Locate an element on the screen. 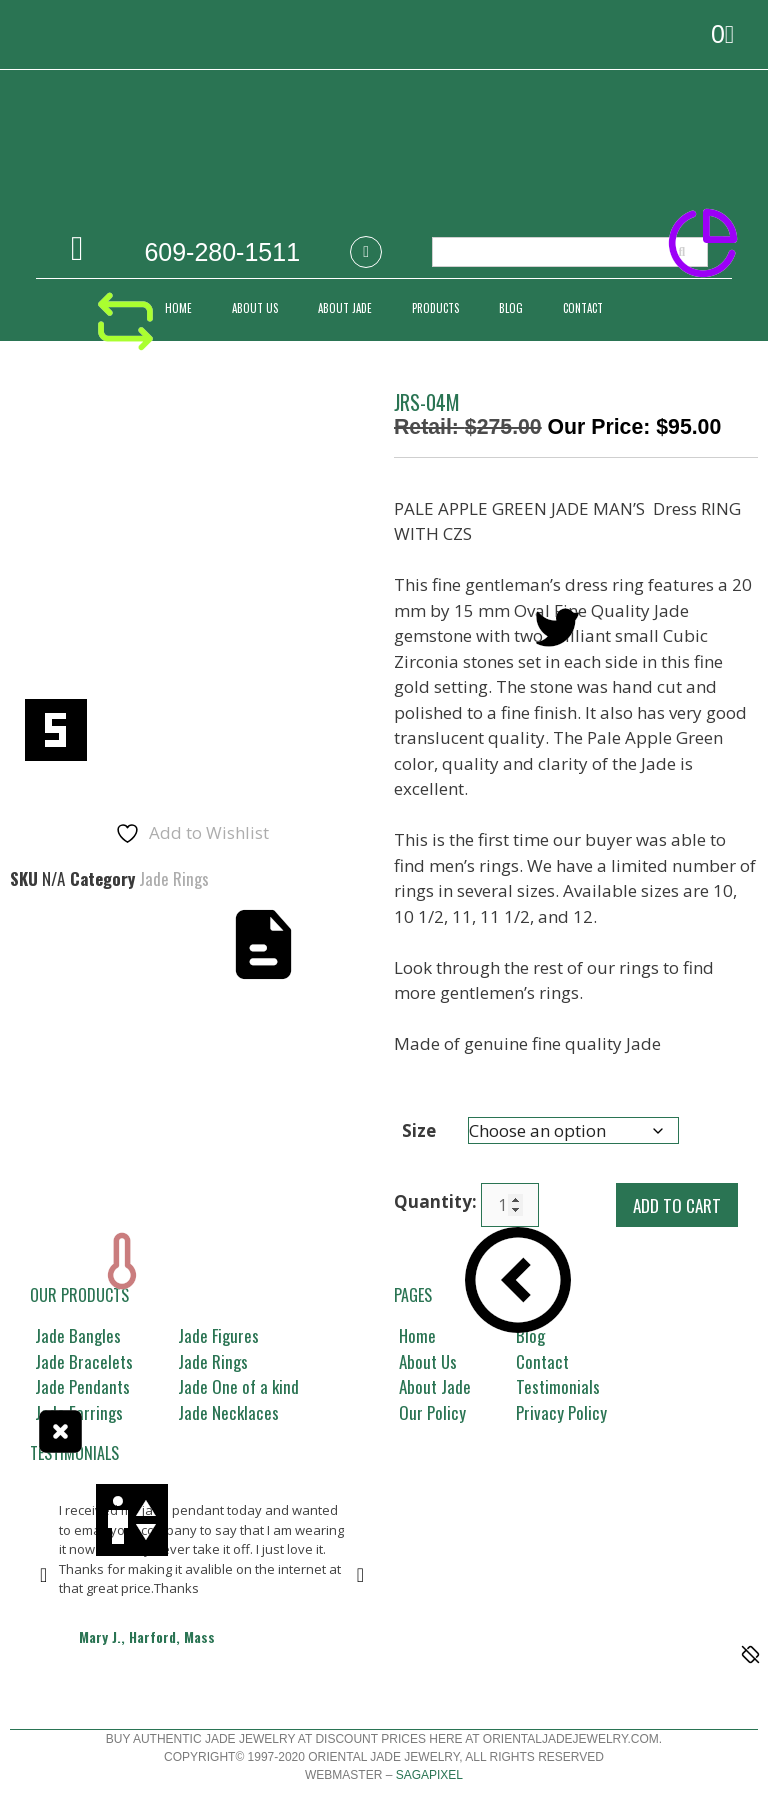 Image resolution: width=768 pixels, height=1812 pixels. toggle repeat or loop mode is located at coordinates (125, 321).